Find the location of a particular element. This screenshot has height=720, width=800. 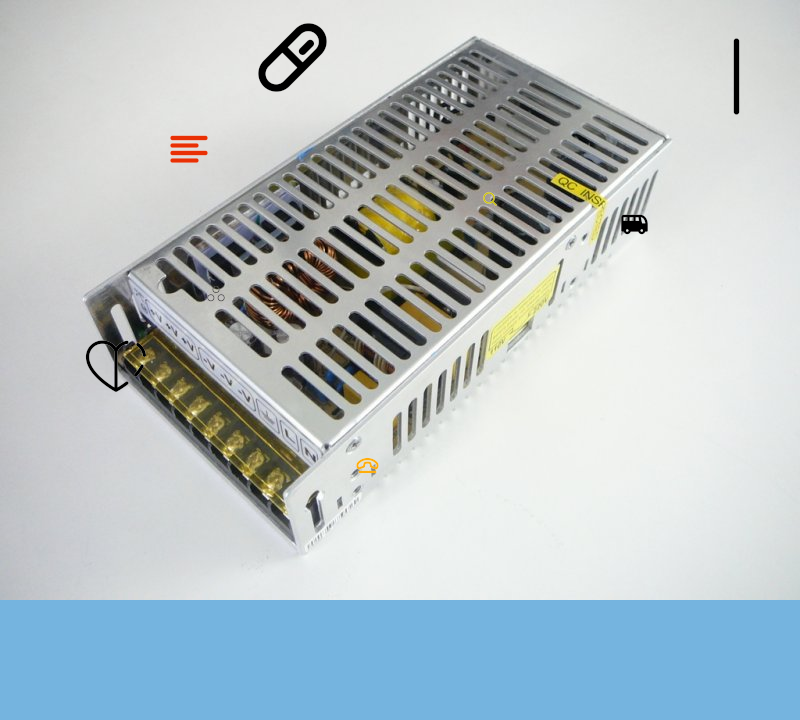

end the current phone call is located at coordinates (367, 465).